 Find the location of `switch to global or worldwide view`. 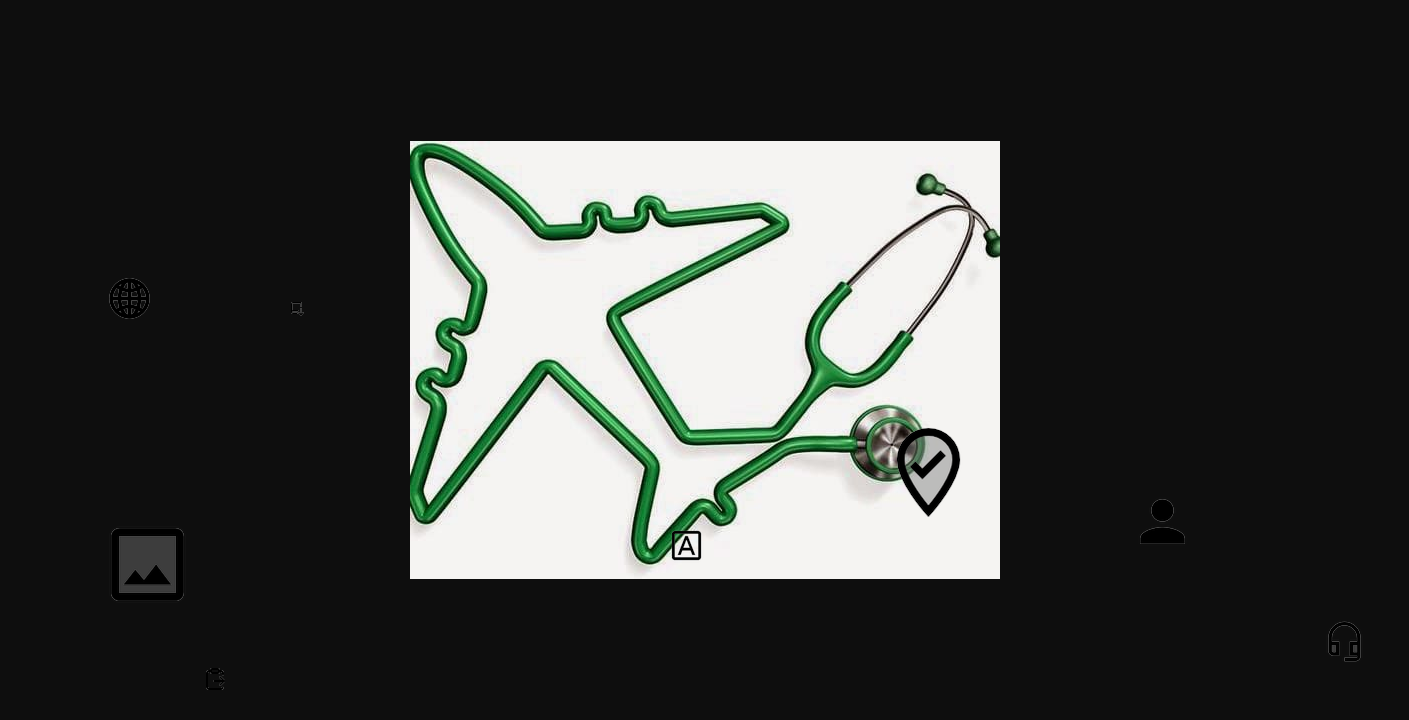

switch to global or worldwide view is located at coordinates (129, 298).